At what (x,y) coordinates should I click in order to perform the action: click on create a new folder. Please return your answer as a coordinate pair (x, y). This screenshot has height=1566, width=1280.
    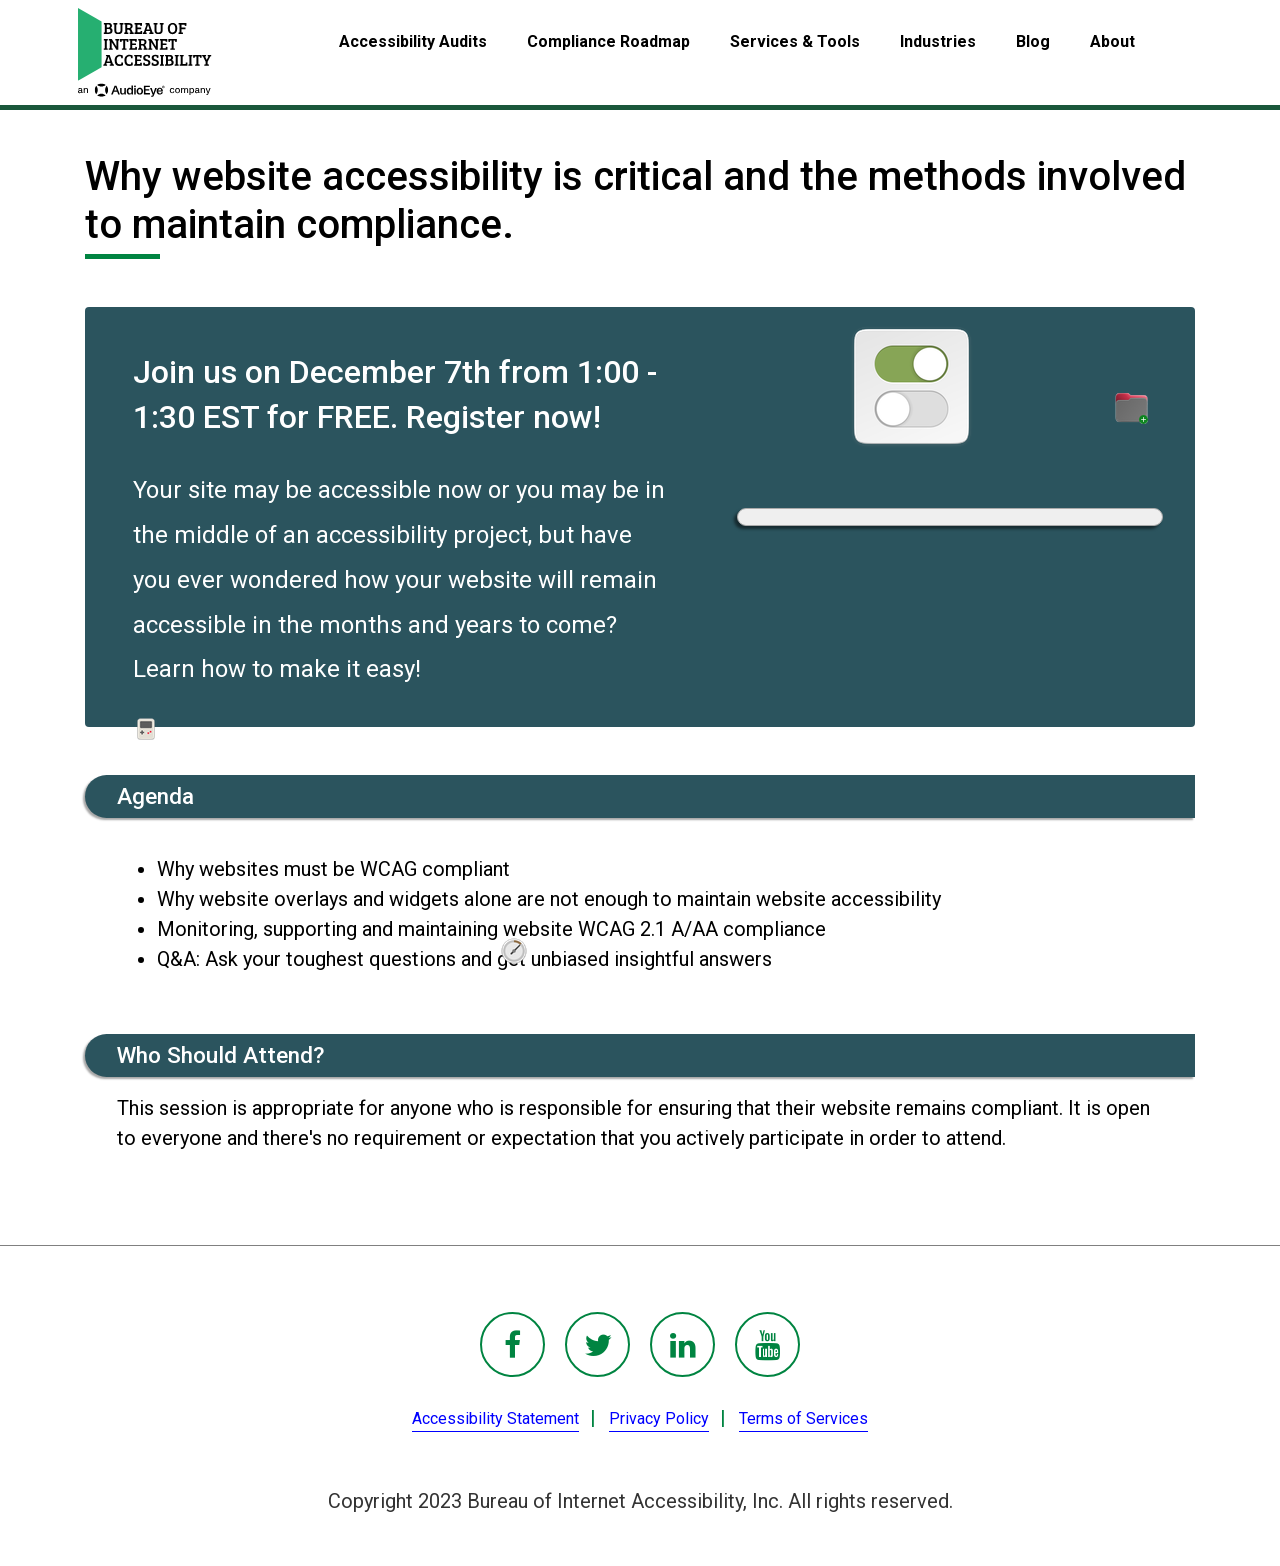
    Looking at the image, I should click on (1131, 407).